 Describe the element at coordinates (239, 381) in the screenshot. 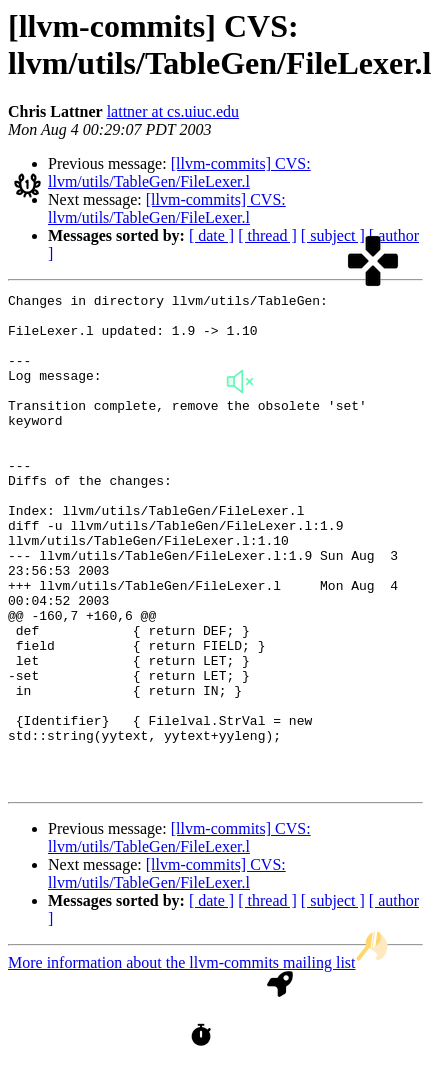

I see `mute audio or sound` at that location.